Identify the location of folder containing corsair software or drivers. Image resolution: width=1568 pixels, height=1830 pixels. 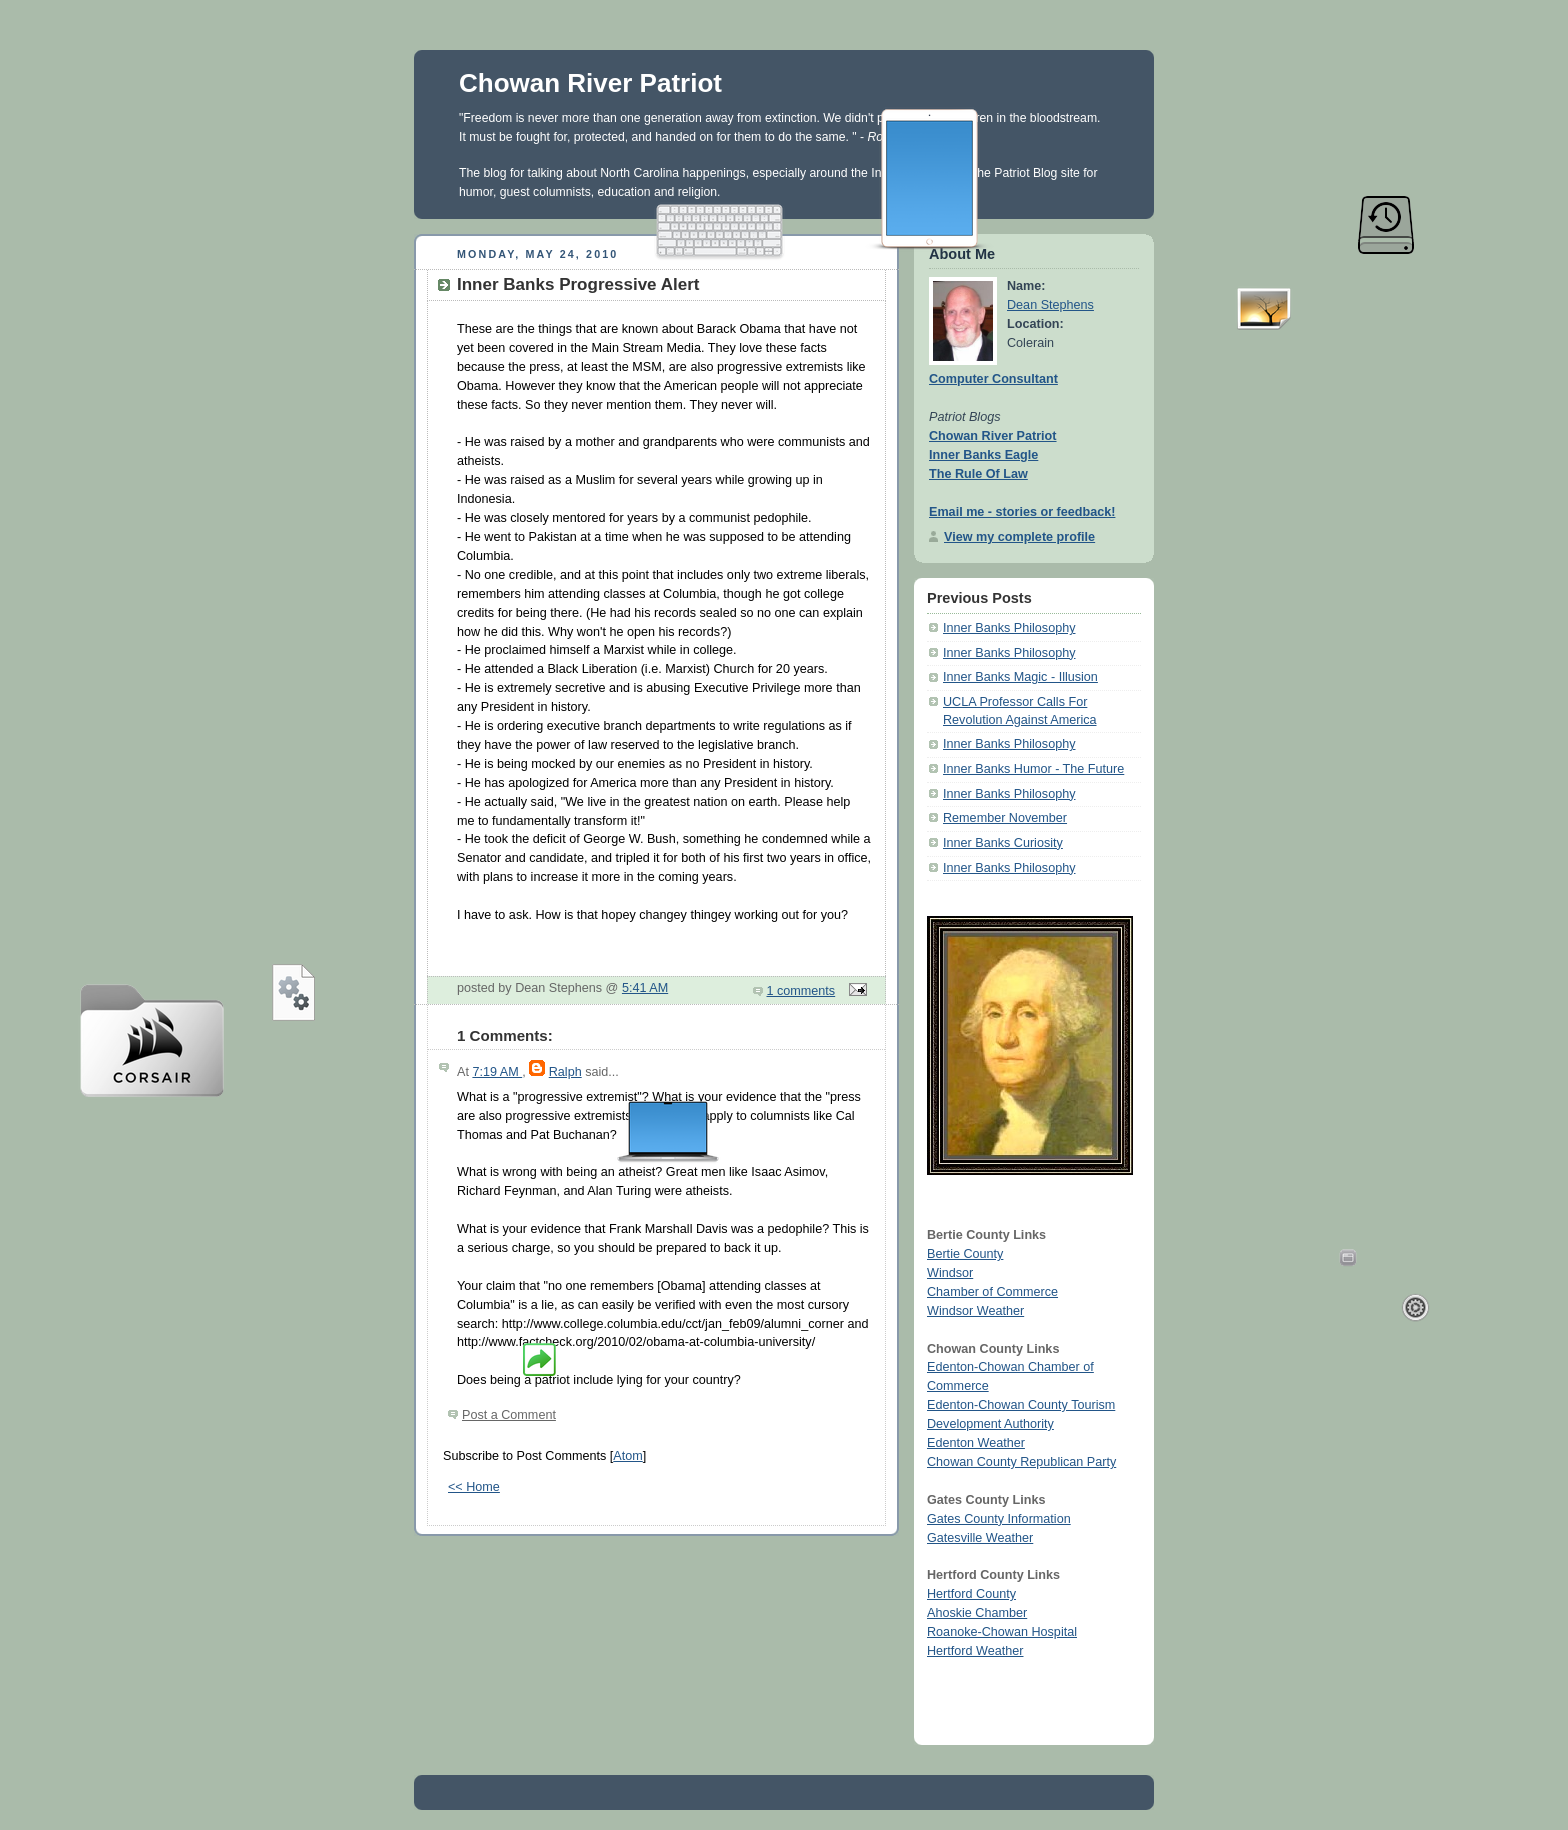
(151, 1044).